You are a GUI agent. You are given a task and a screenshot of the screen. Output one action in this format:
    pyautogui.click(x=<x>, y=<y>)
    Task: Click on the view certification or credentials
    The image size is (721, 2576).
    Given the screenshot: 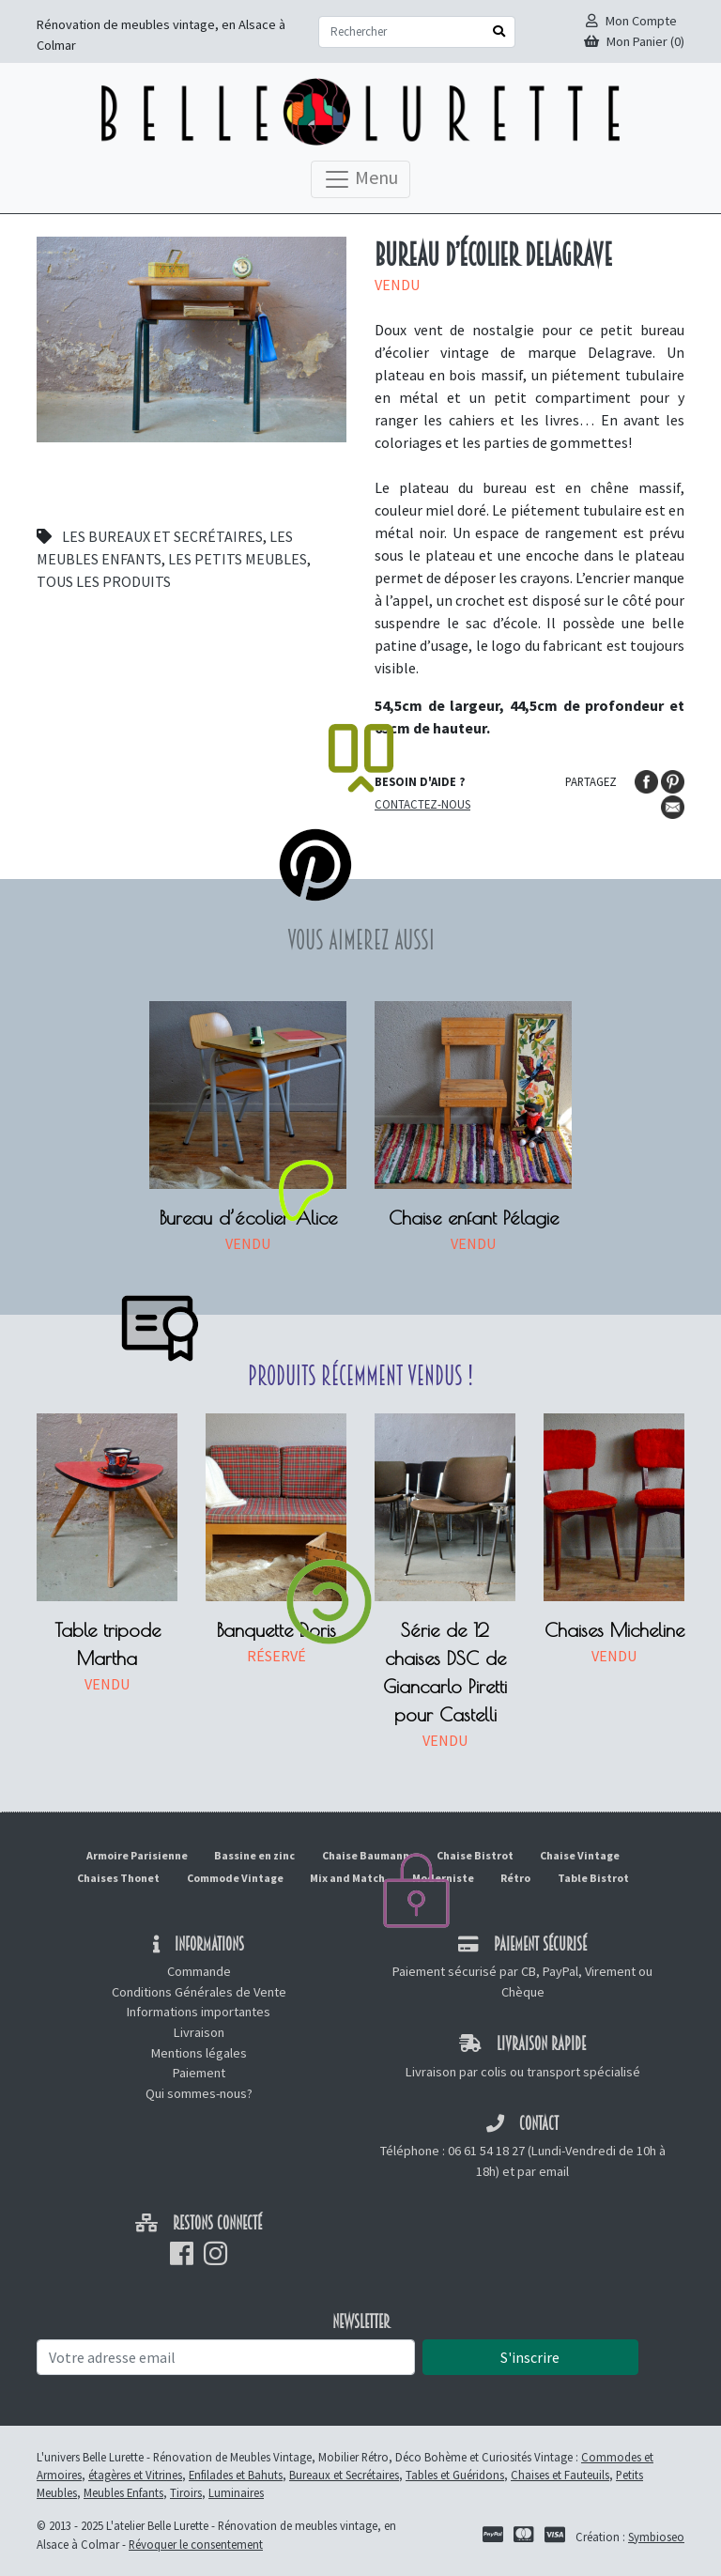 What is the action you would take?
    pyautogui.click(x=157, y=1325)
    